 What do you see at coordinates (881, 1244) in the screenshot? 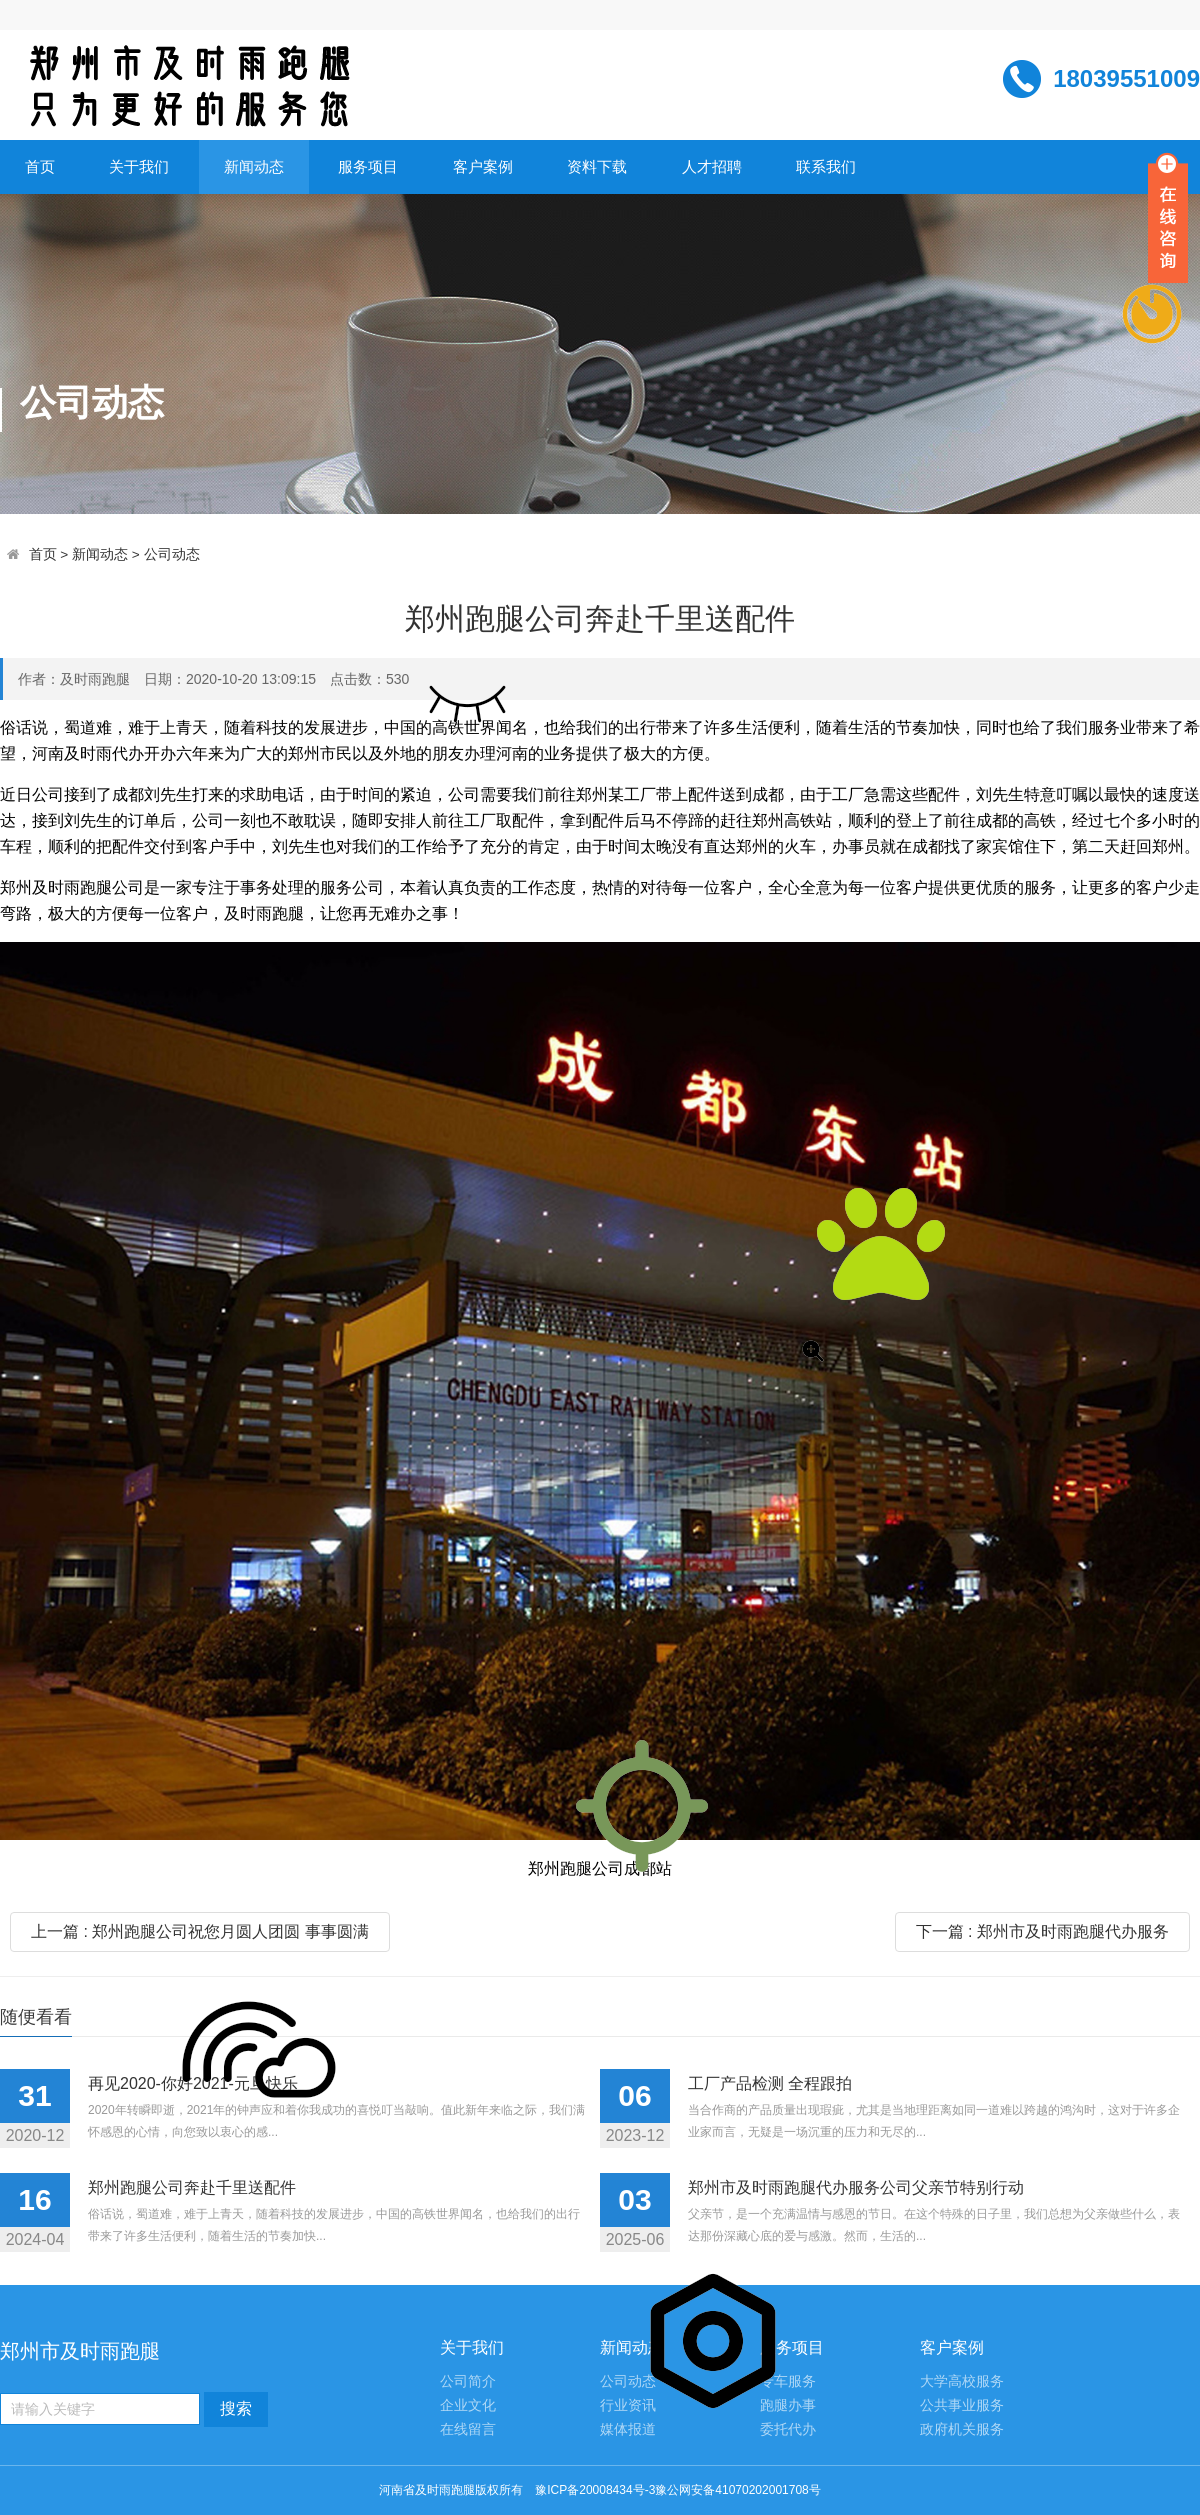
I see `access pet-related features or settings` at bounding box center [881, 1244].